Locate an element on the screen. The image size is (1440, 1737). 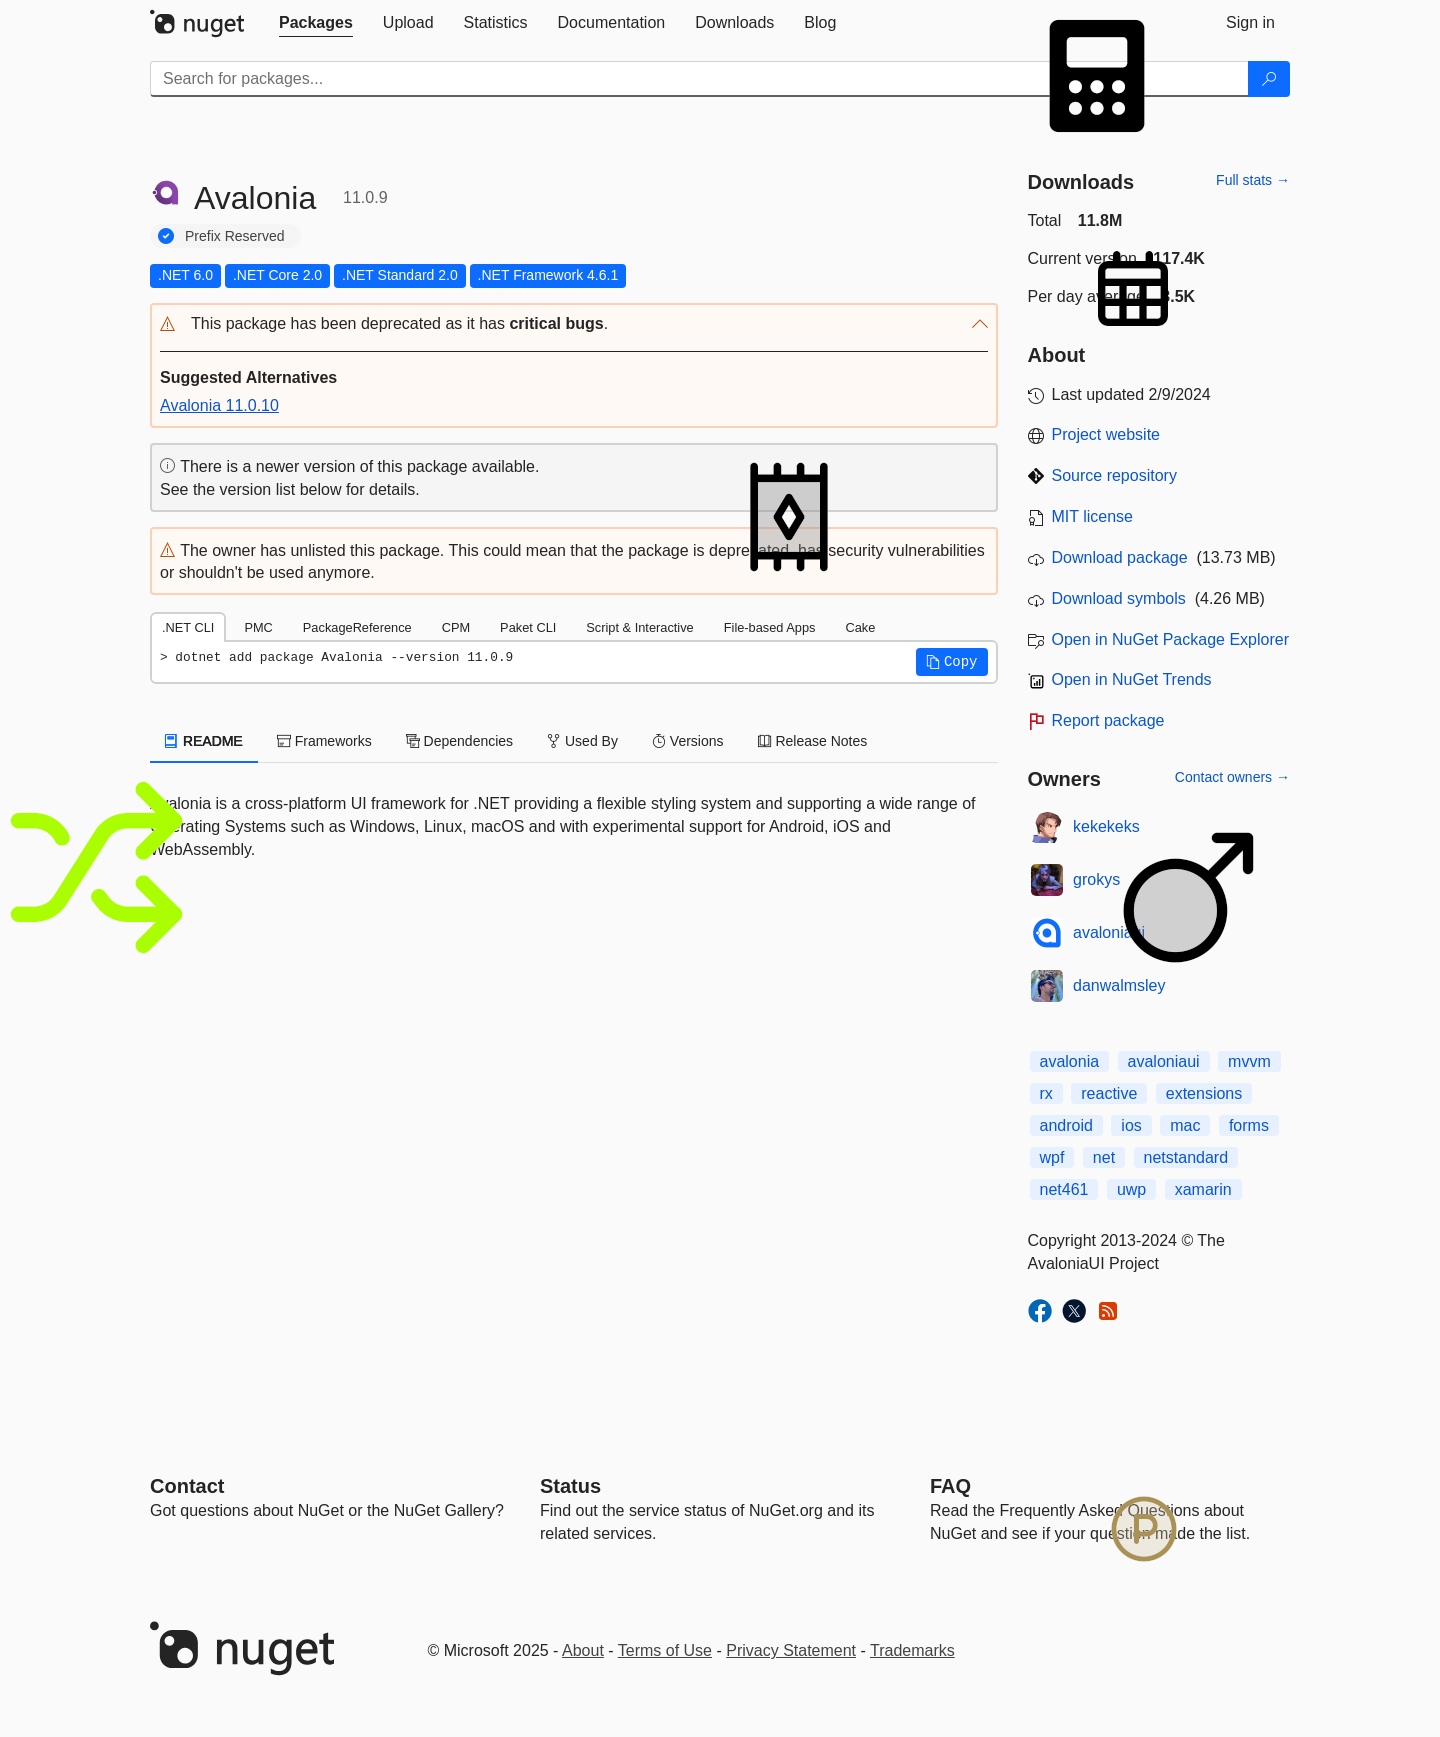
shuffle playlist or queue order is located at coordinates (96, 867).